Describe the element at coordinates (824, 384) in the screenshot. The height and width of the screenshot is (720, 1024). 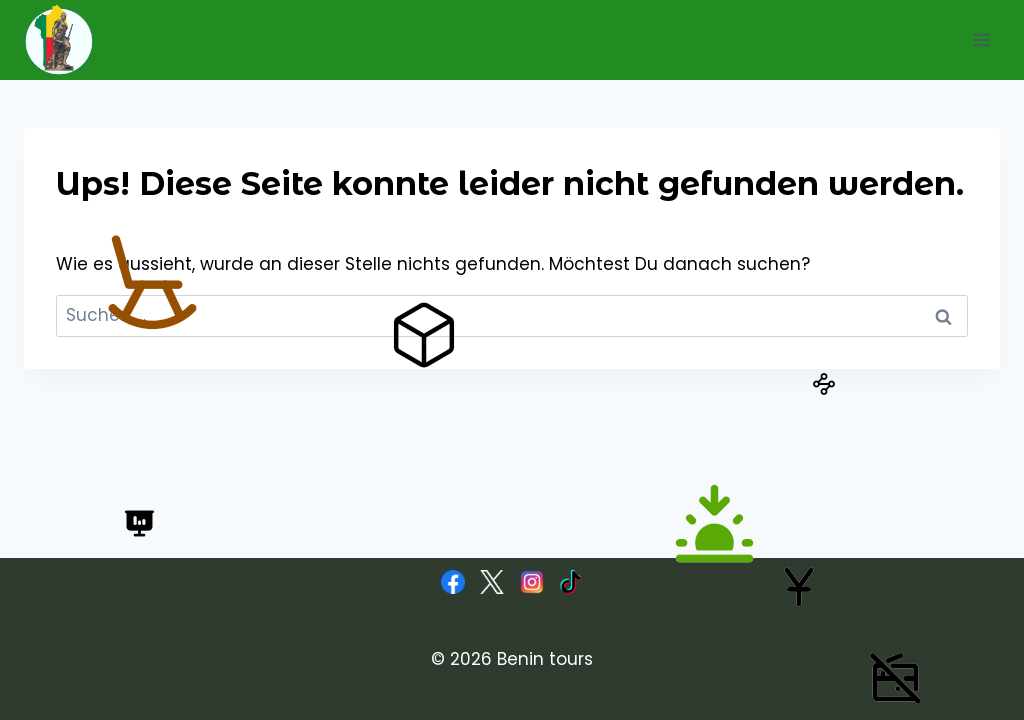
I see `view route waypoints or path nodes` at that location.